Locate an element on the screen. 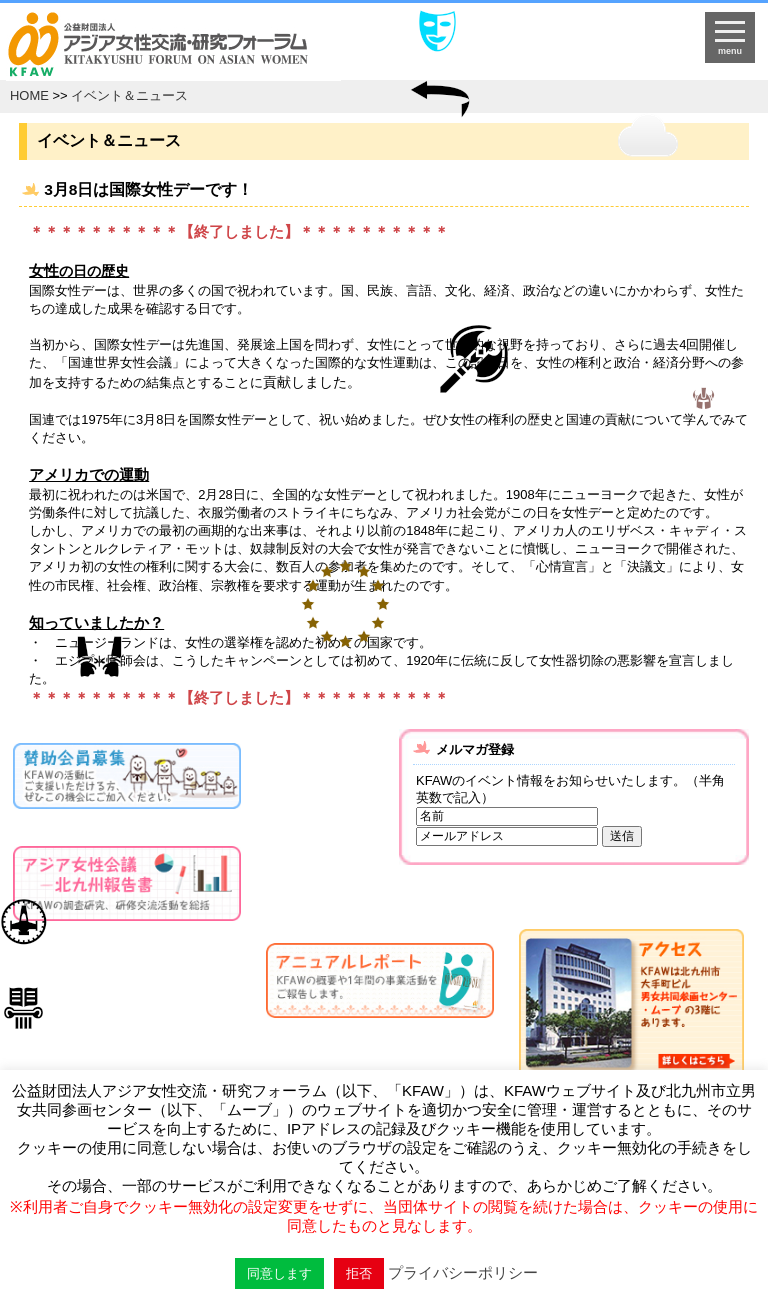 This screenshot has height=1301, width=768. target lock or tracking indicator is located at coordinates (24, 922).